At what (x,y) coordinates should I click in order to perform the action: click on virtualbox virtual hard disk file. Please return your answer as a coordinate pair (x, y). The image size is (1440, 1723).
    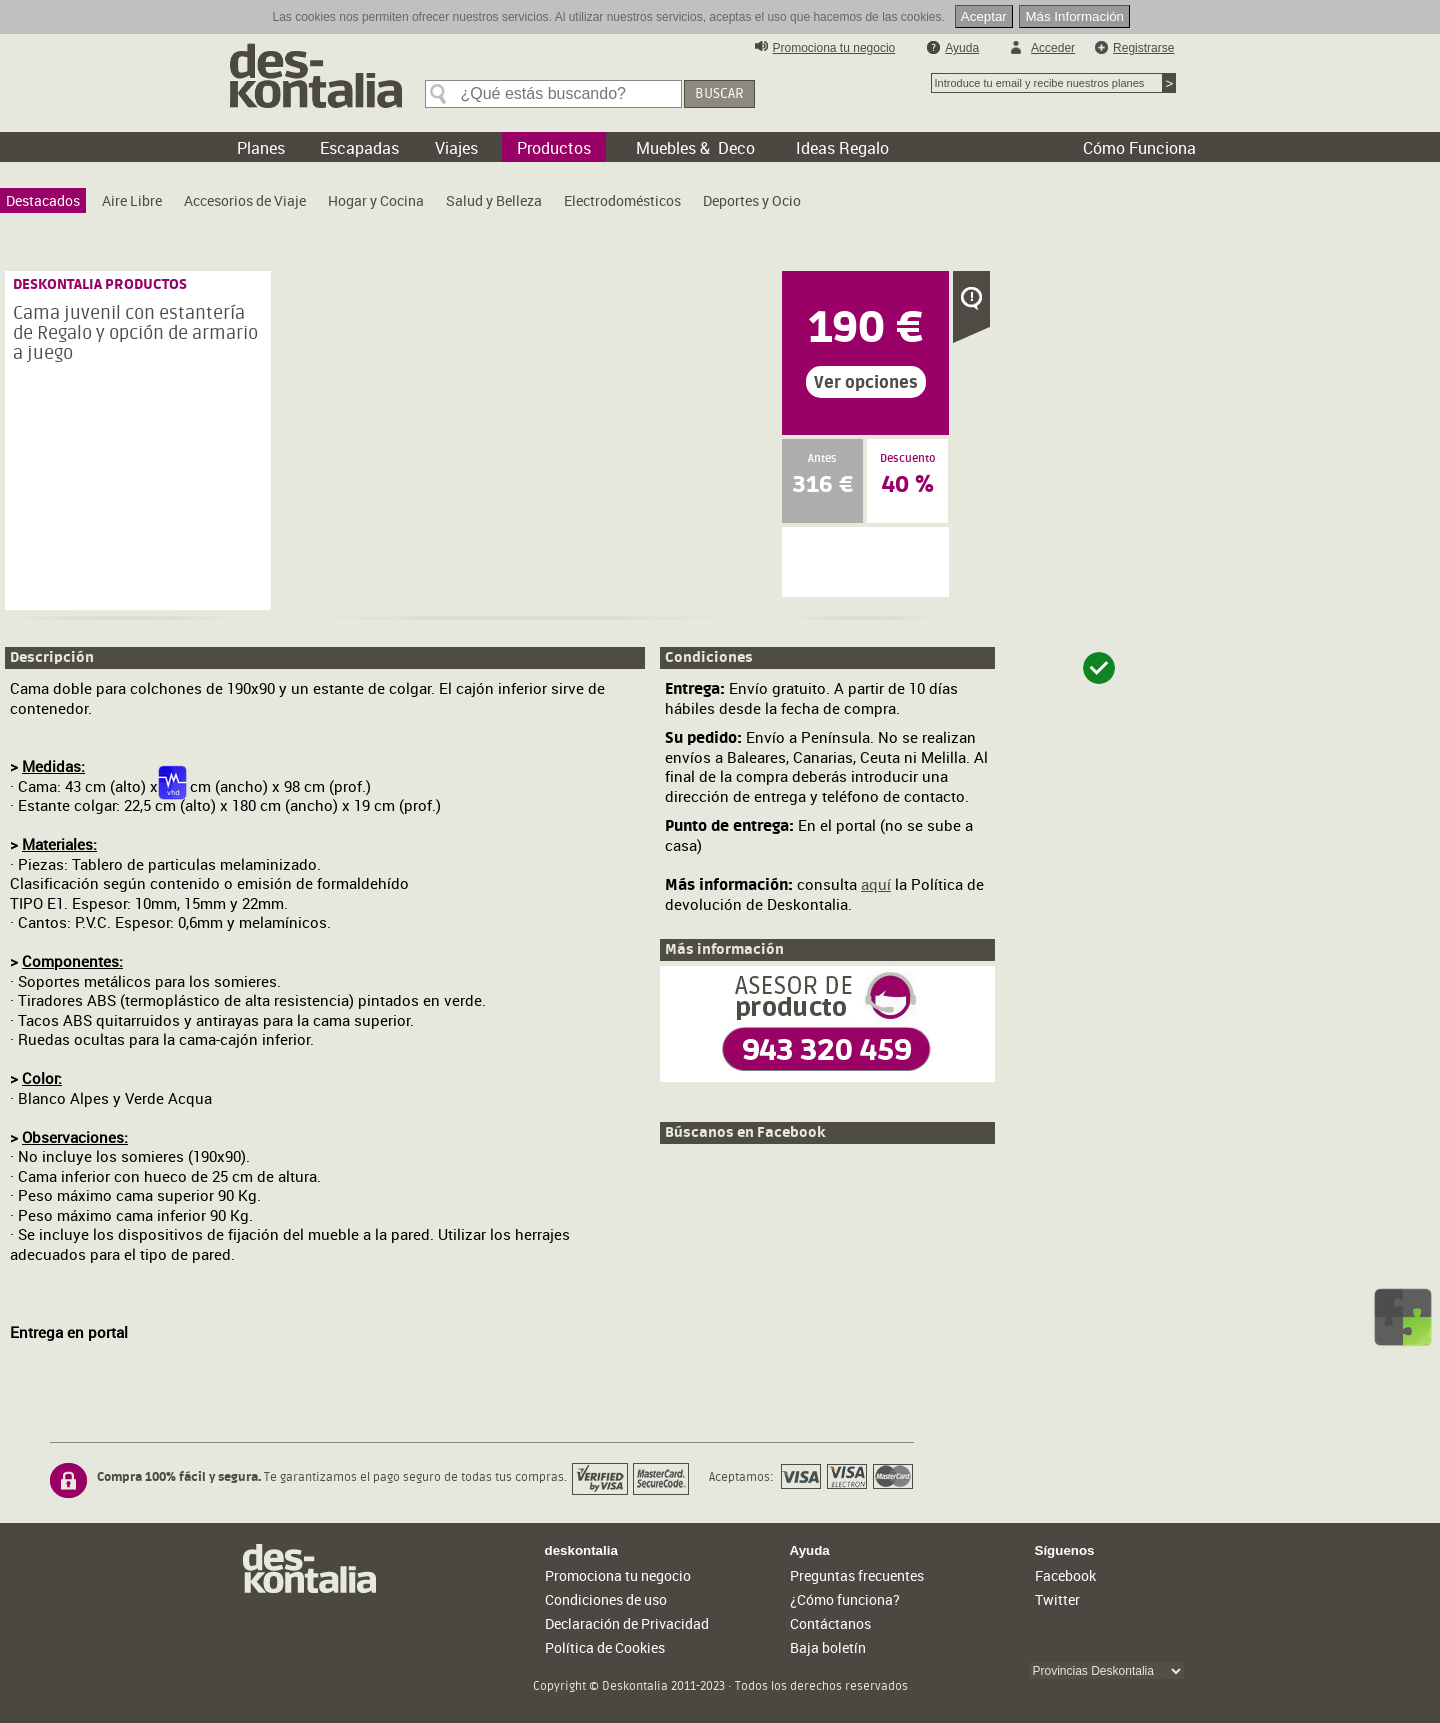
    Looking at the image, I should click on (172, 782).